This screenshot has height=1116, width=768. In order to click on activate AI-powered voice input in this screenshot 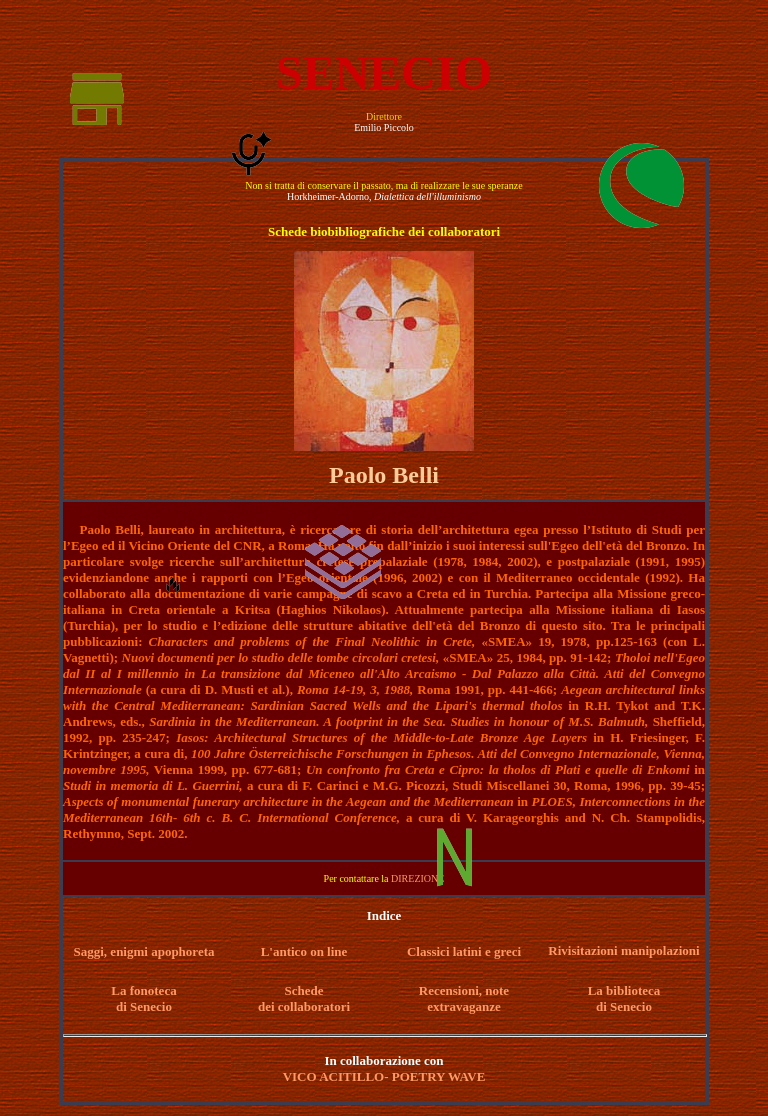, I will do `click(248, 154)`.